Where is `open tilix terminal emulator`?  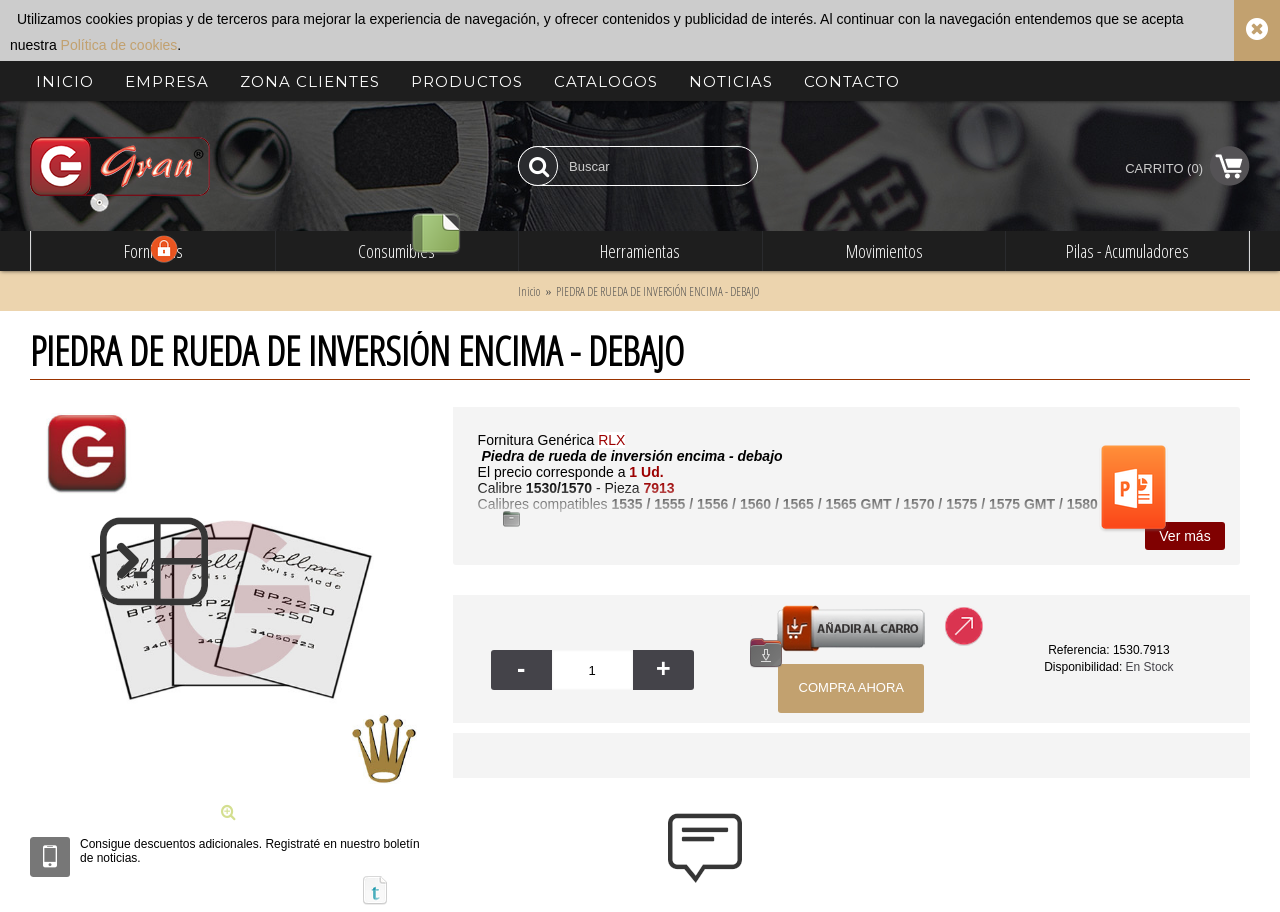
open tilix terminal emulator is located at coordinates (154, 558).